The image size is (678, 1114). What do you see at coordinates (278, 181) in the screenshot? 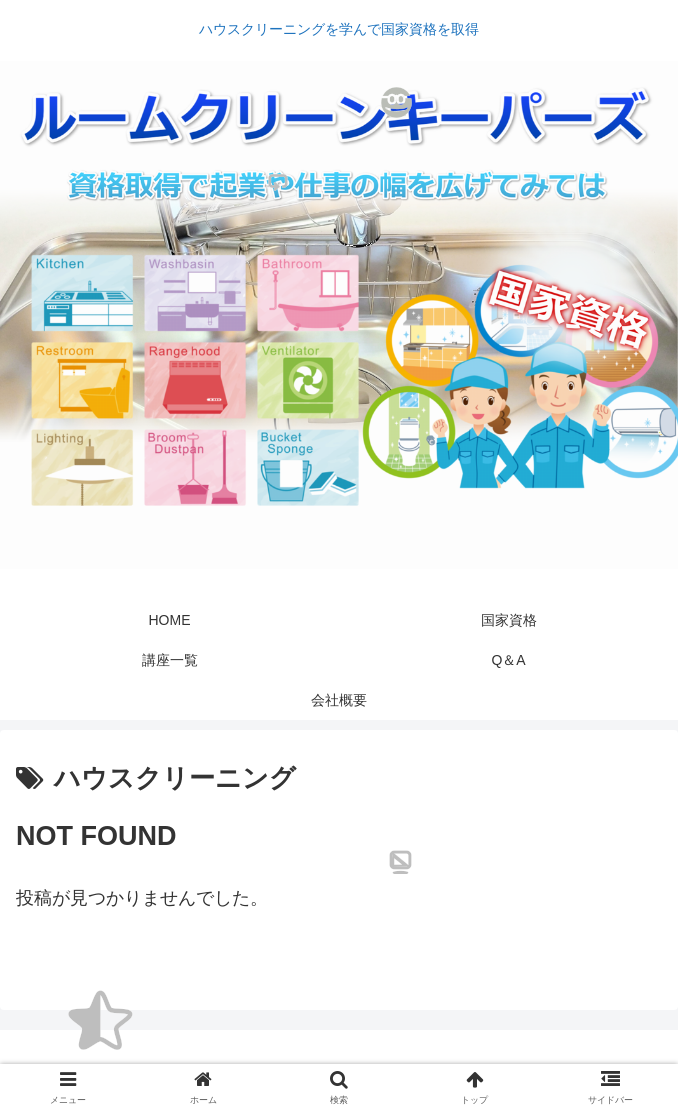
I see `enable playlist repeat mode` at bounding box center [278, 181].